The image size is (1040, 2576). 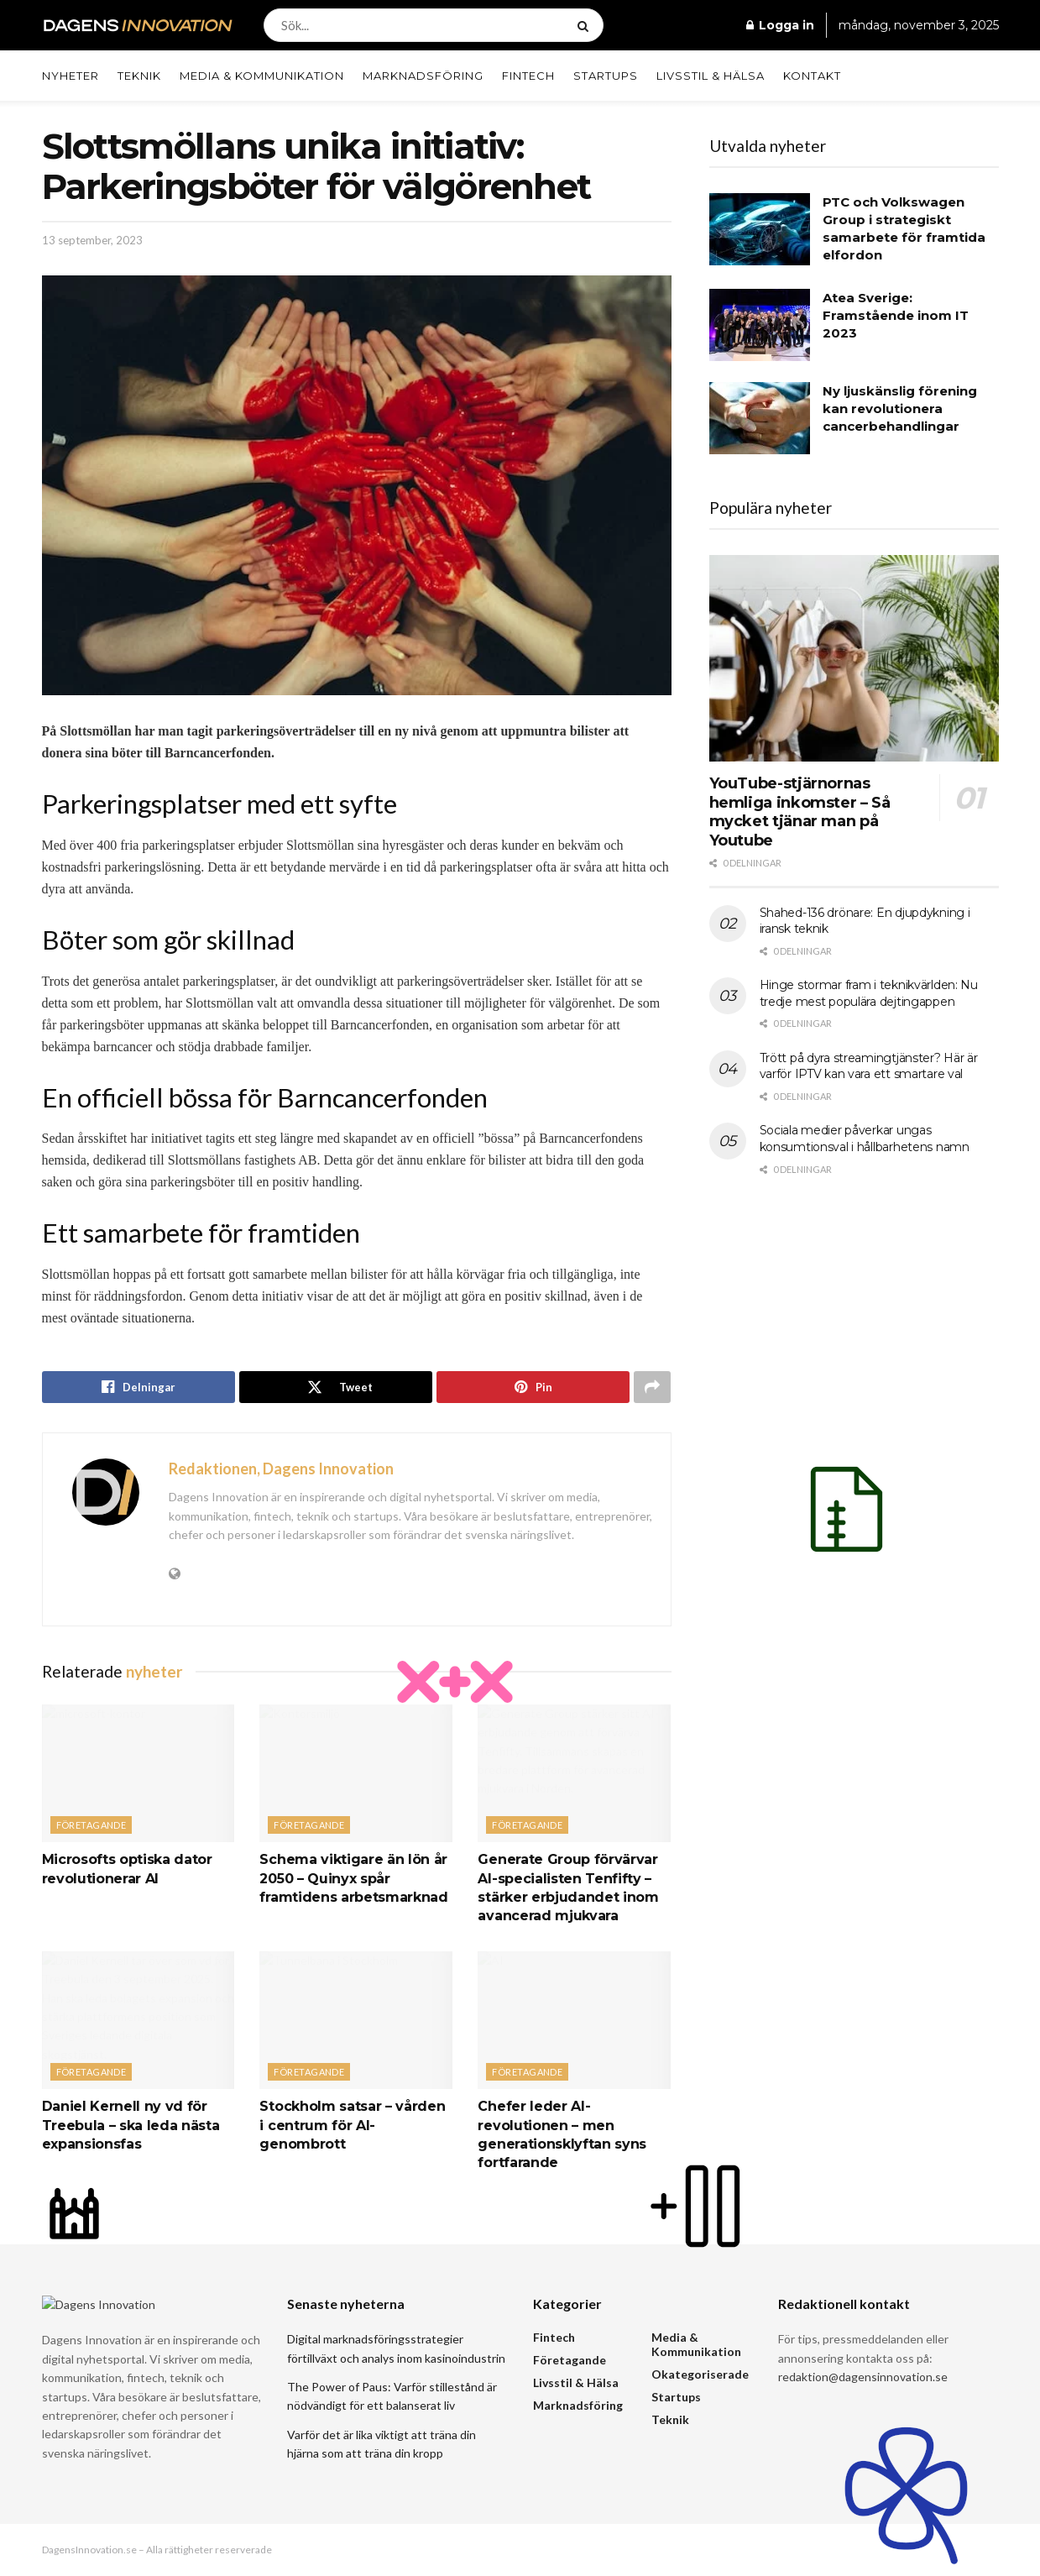 I want to click on indicates luck or bonus feature, so click(x=906, y=2493).